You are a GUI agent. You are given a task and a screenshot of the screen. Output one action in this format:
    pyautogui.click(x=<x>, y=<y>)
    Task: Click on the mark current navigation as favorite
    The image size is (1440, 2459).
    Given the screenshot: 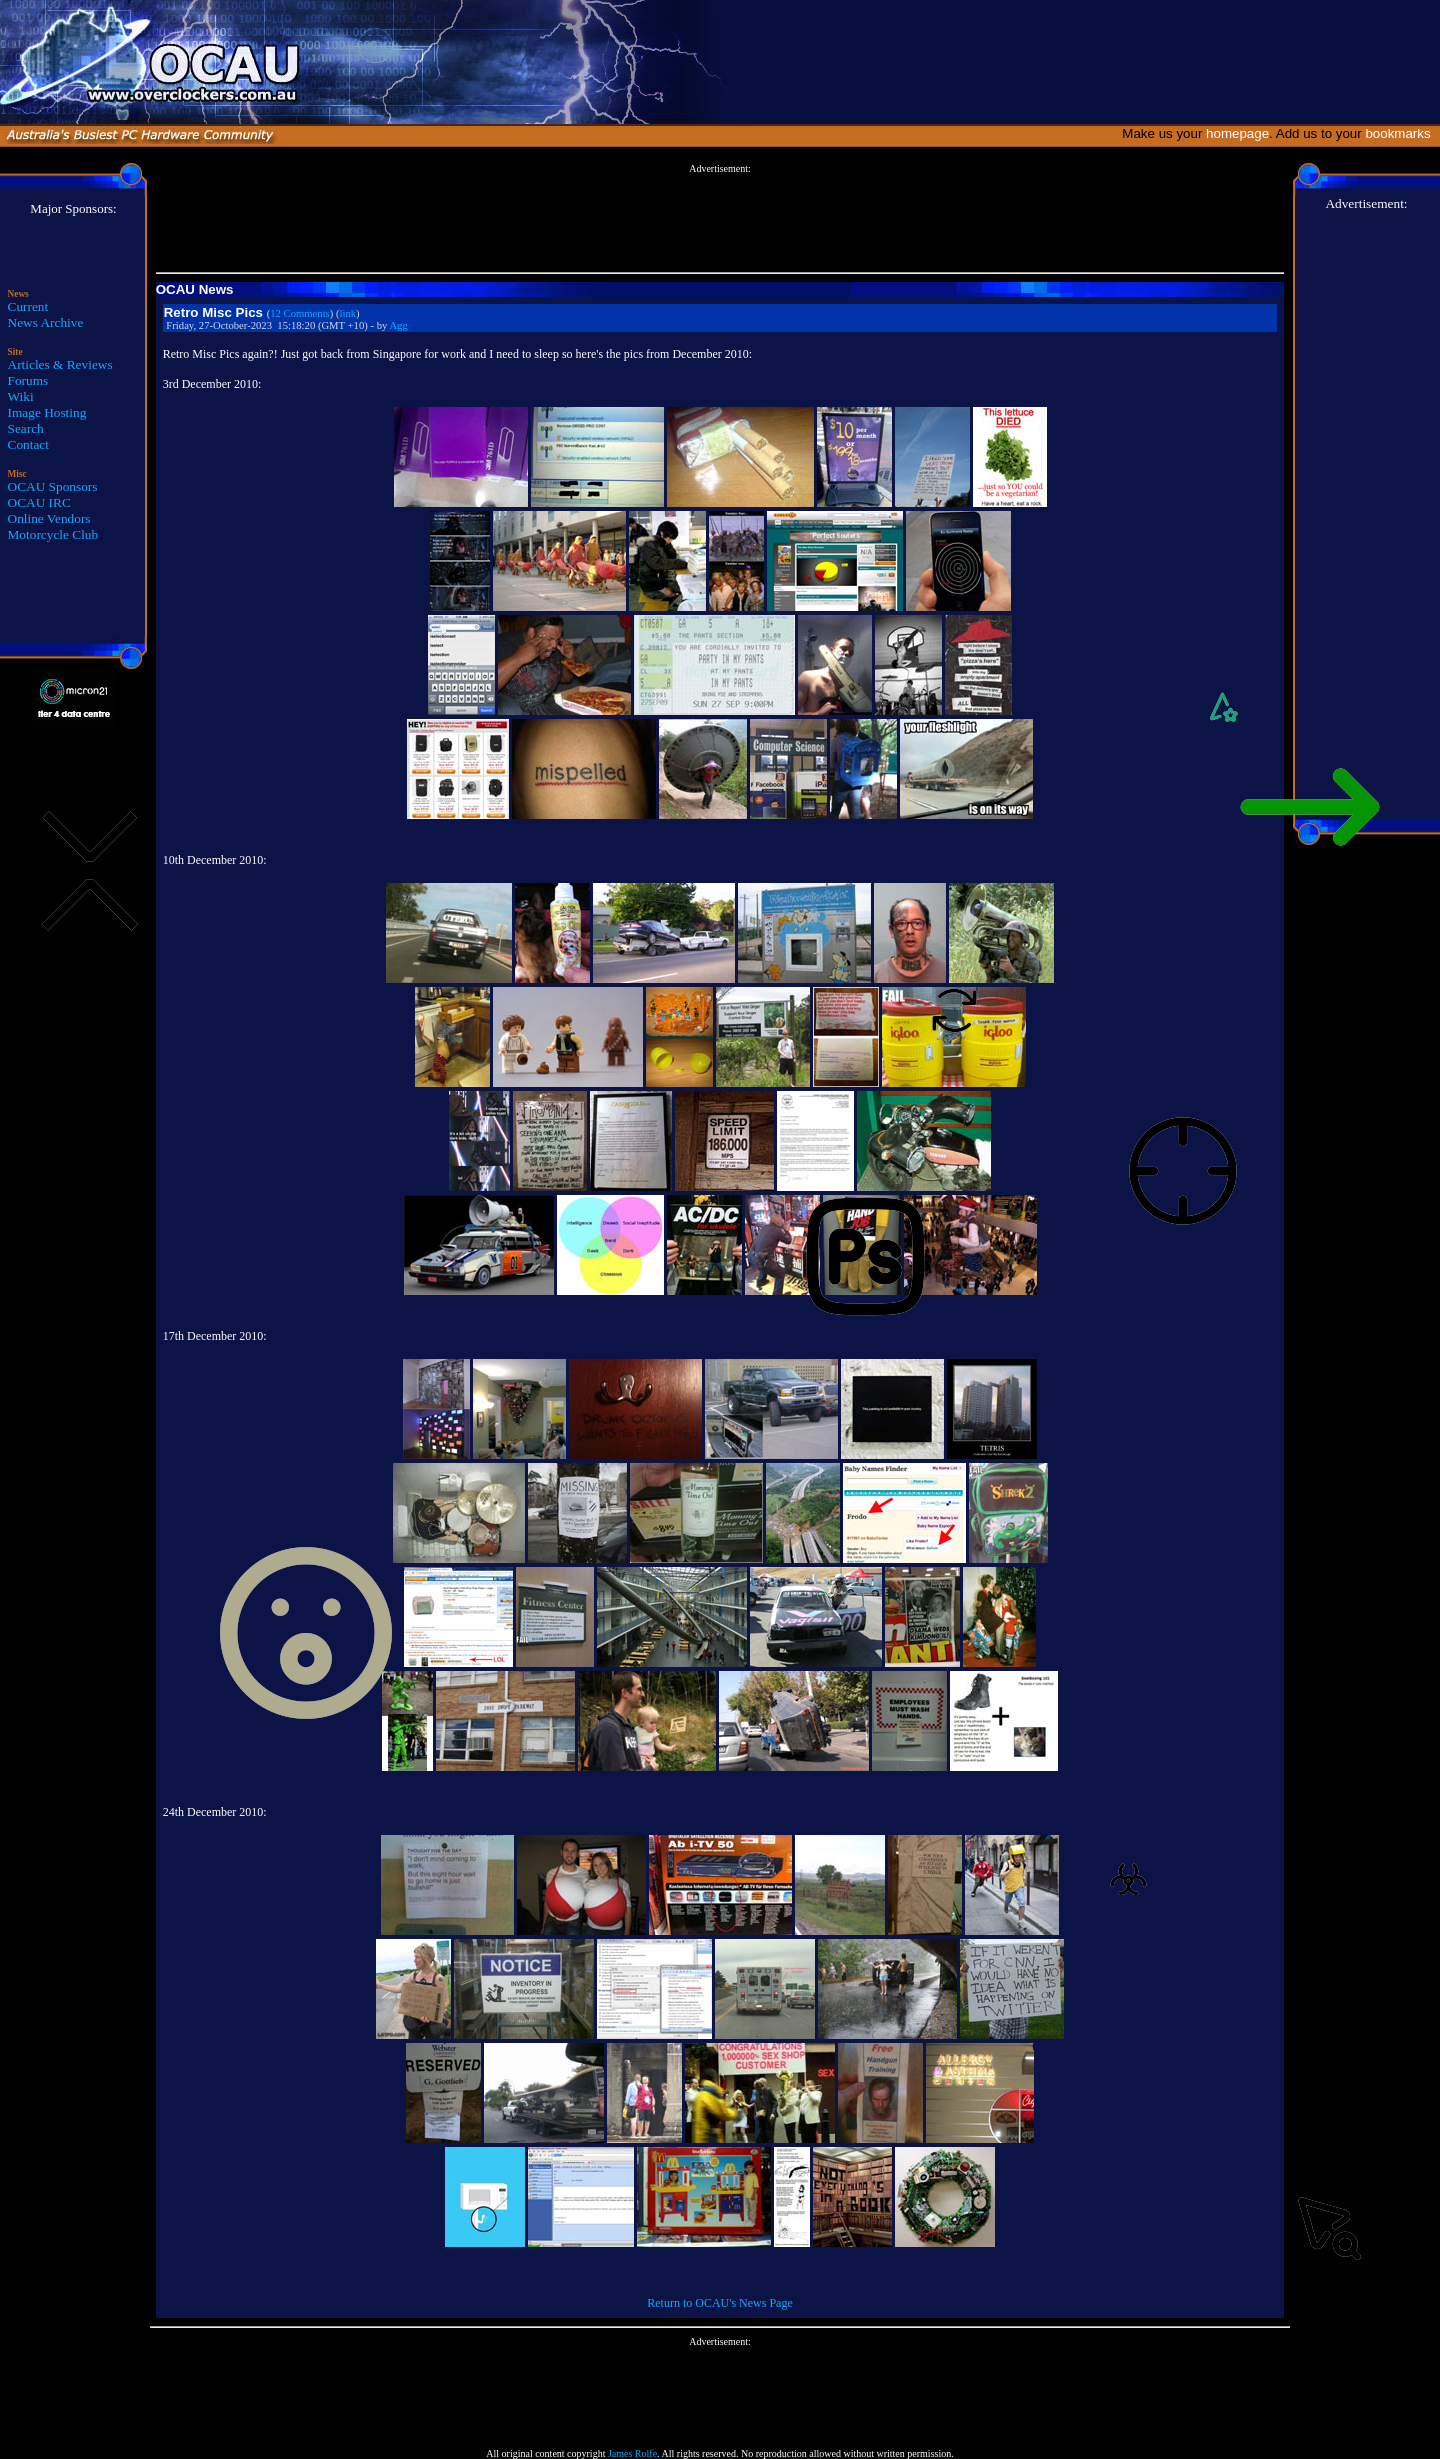 What is the action you would take?
    pyautogui.click(x=1222, y=706)
    